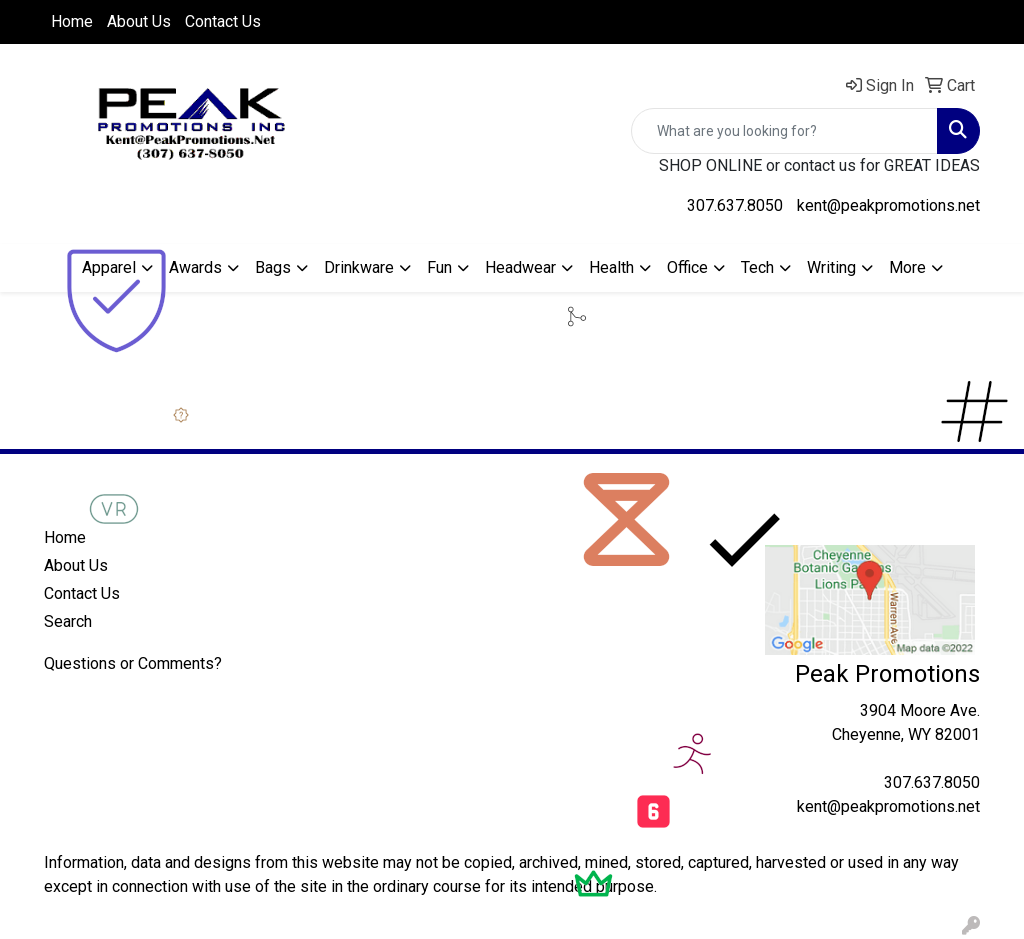 Image resolution: width=1024 pixels, height=939 pixels. Describe the element at coordinates (974, 411) in the screenshot. I see `view or browse hashtags` at that location.